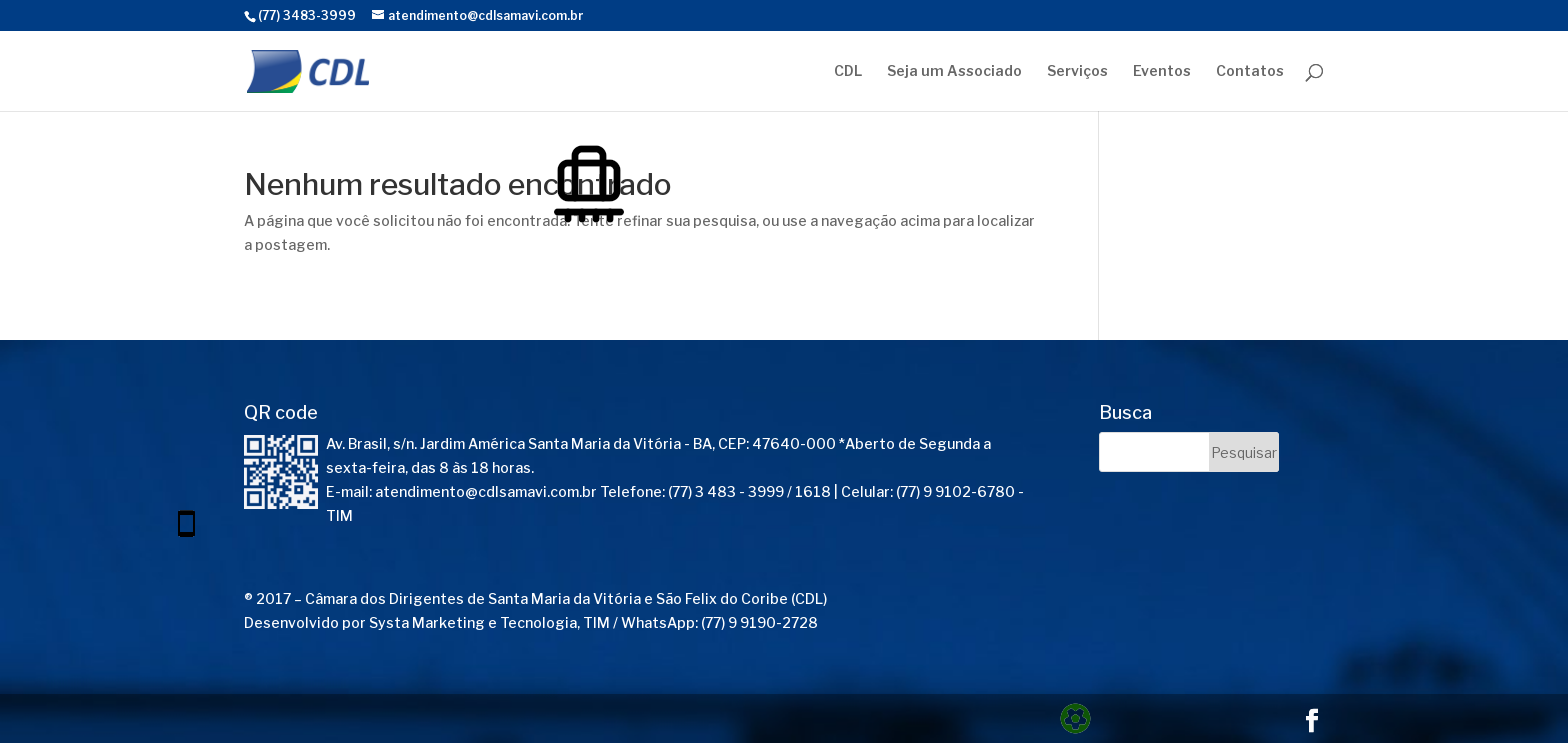 This screenshot has width=1568, height=743. I want to click on view on mobile device, so click(186, 523).